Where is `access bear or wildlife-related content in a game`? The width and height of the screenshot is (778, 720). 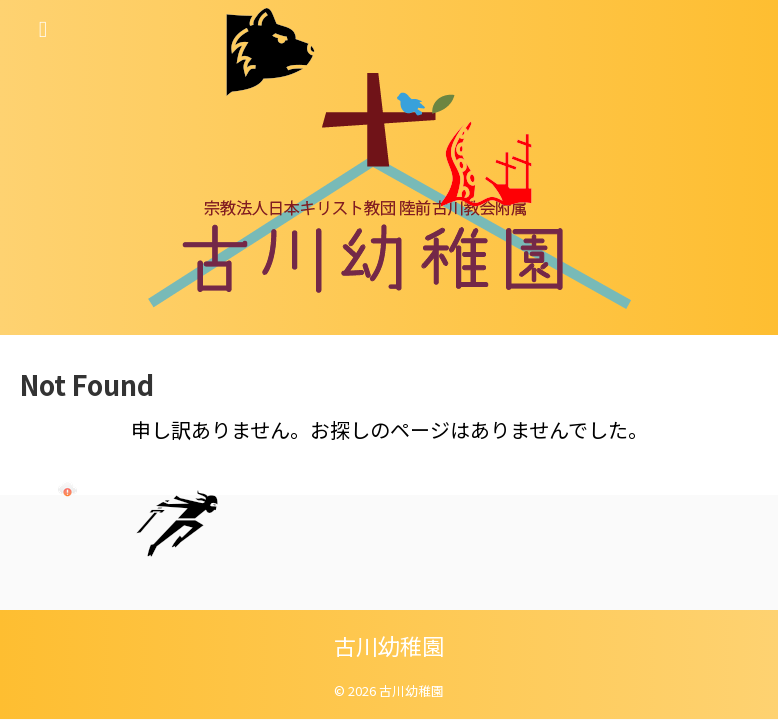 access bear or wildlife-related content in a game is located at coordinates (274, 52).